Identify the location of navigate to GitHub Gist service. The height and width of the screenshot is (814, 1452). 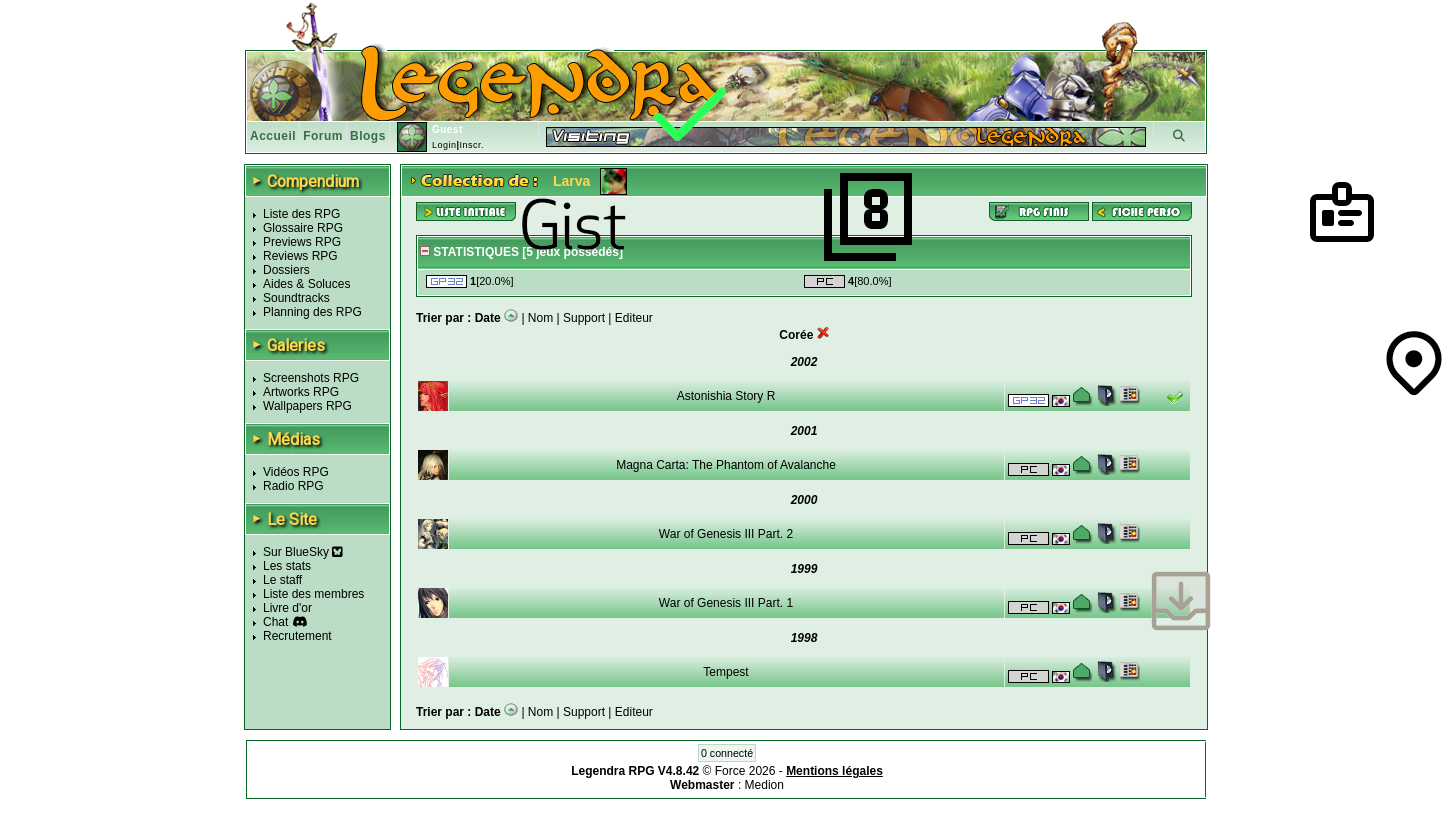
(576, 224).